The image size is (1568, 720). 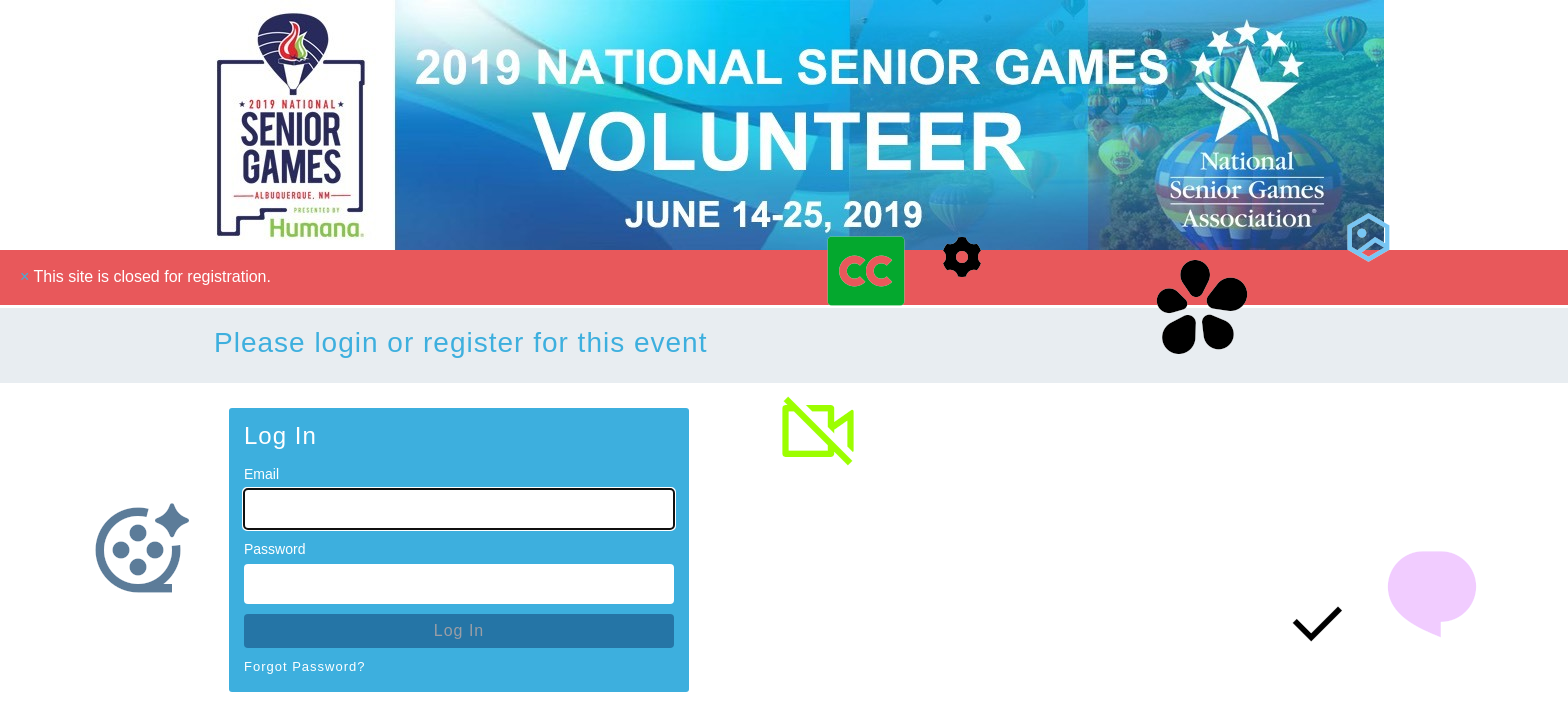 What do you see at coordinates (1317, 624) in the screenshot?
I see `confirm or submit an action` at bounding box center [1317, 624].